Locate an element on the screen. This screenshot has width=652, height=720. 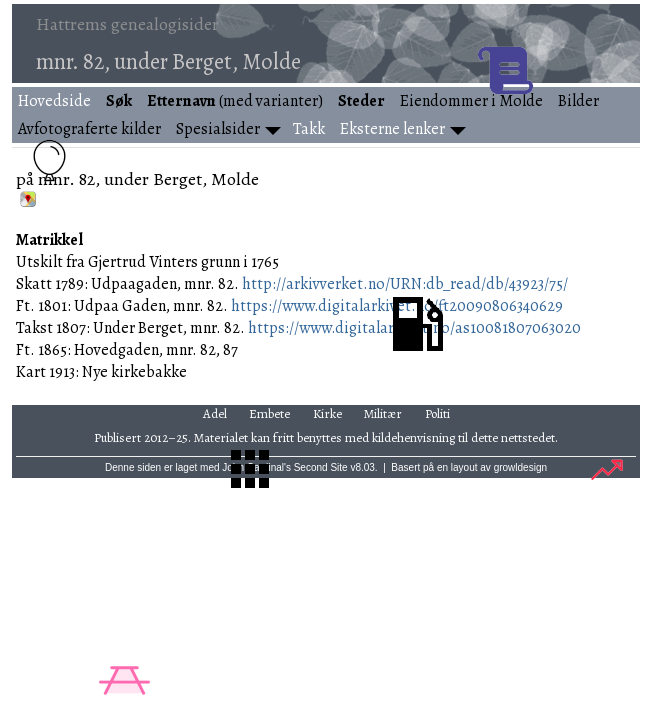
indicates a celebration or birthday event is located at coordinates (49, 160).